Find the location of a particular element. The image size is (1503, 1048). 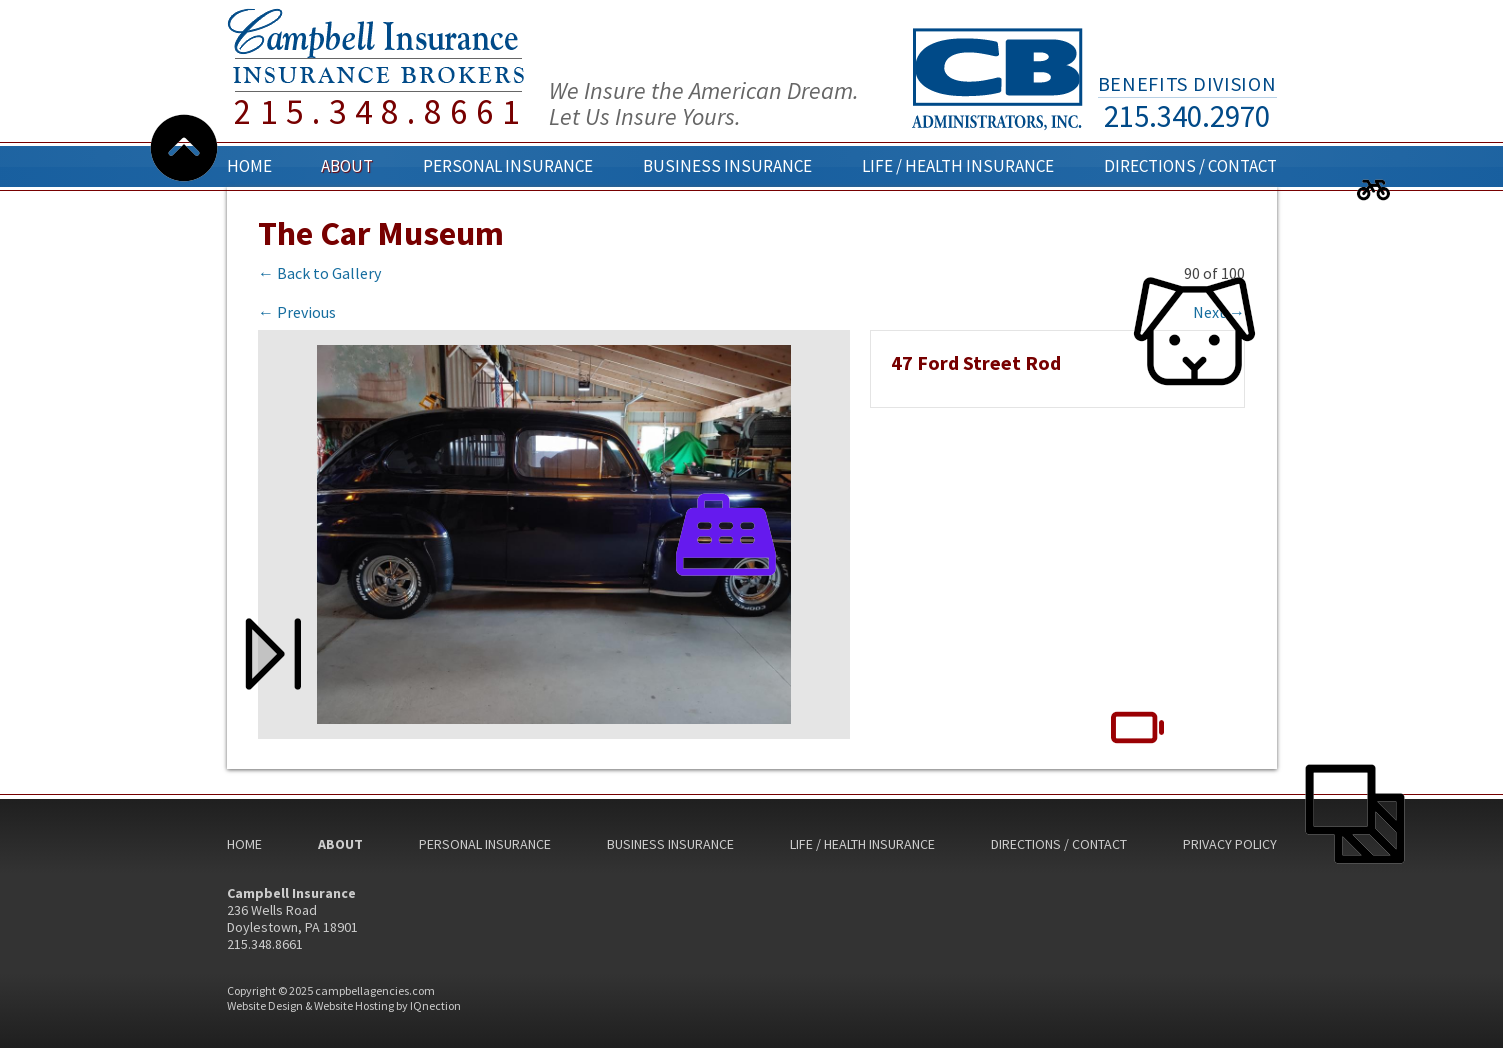

skip to the next item or track is located at coordinates (275, 654).